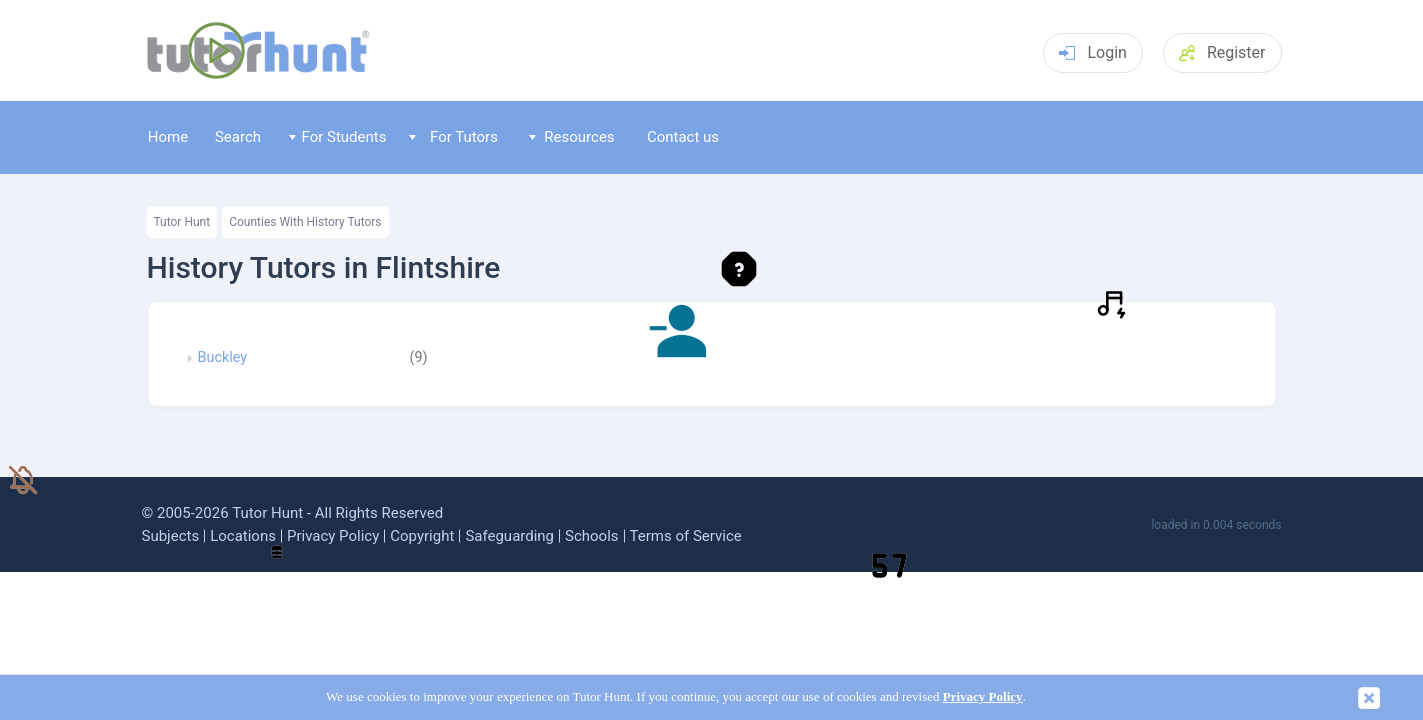 This screenshot has height=720, width=1423. I want to click on indicates item number 57 in a list or sequence, so click(889, 565).